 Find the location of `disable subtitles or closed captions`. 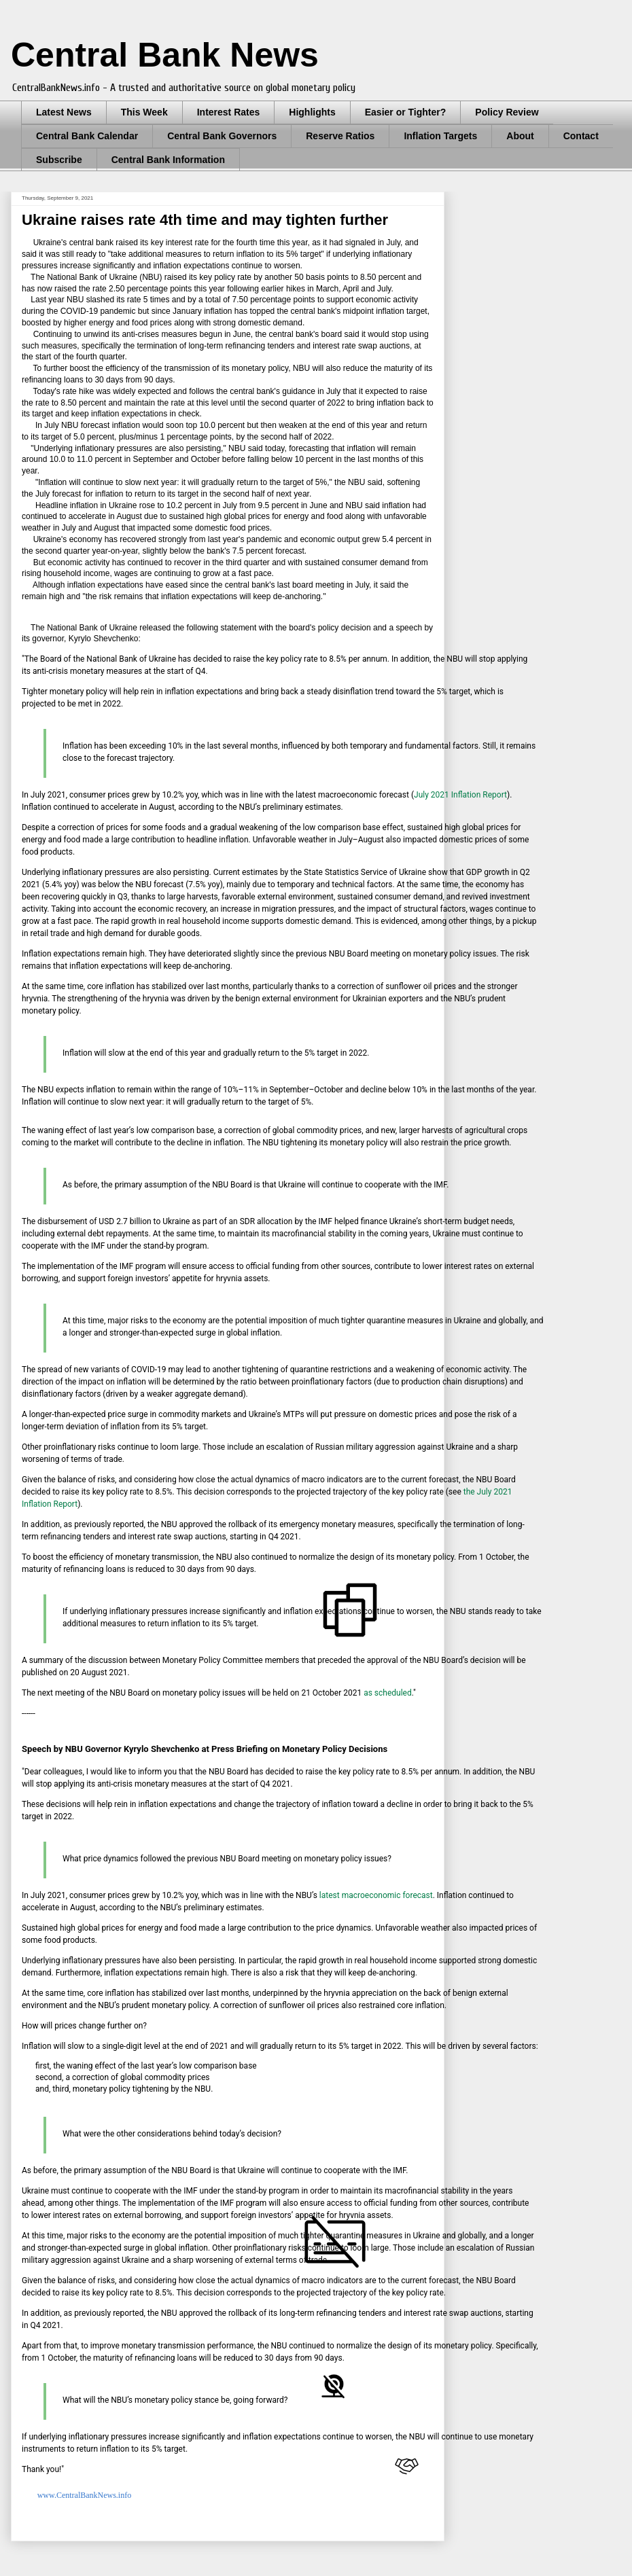

disable subtitles or closed captions is located at coordinates (335, 2242).